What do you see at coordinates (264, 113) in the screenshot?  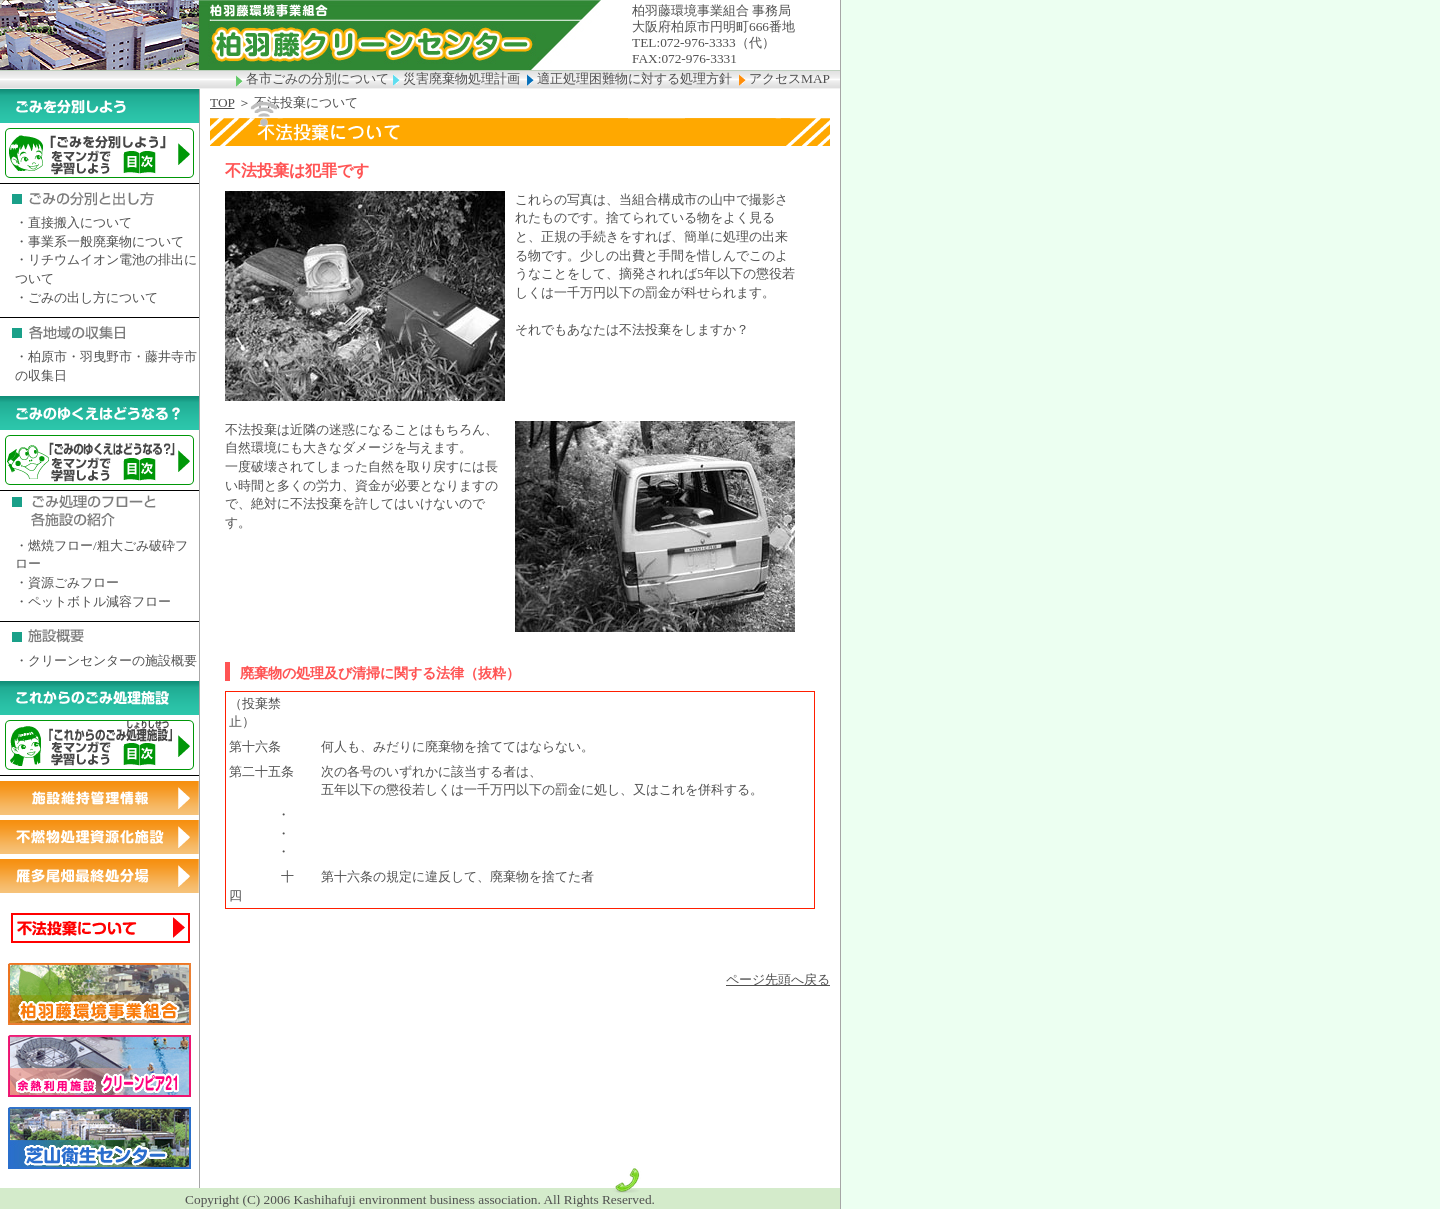 I see `indicates wireless network connection status` at bounding box center [264, 113].